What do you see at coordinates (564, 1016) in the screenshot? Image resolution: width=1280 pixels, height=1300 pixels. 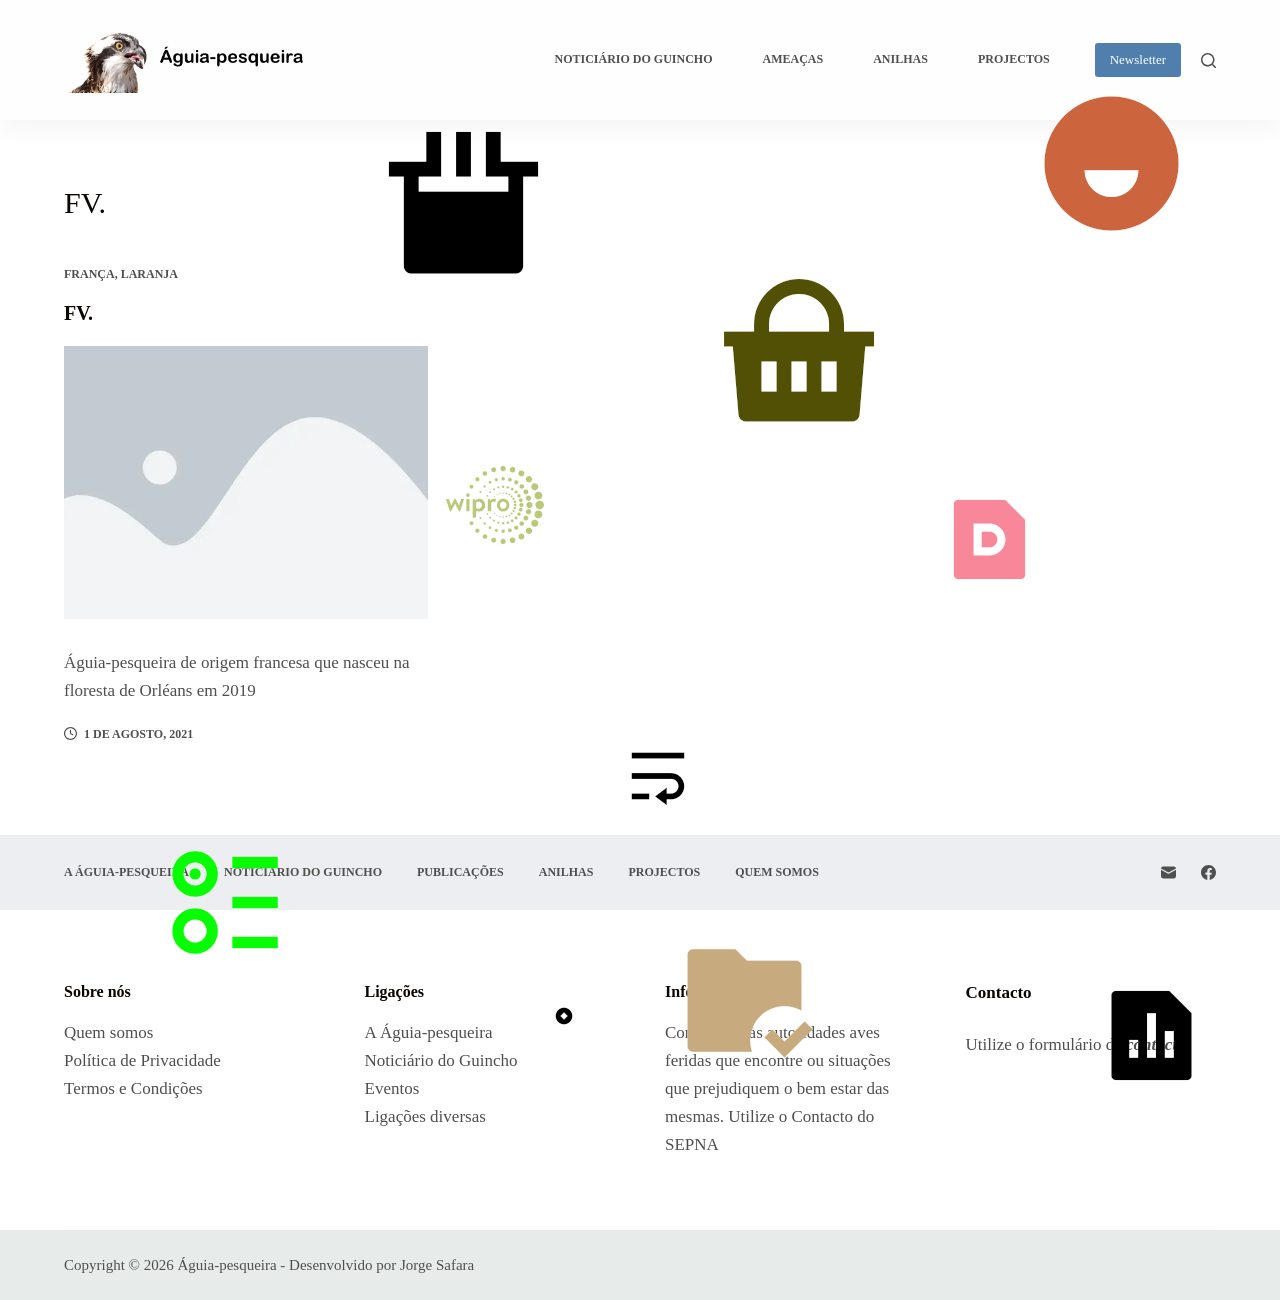 I see `view copper coin balance or currency` at bounding box center [564, 1016].